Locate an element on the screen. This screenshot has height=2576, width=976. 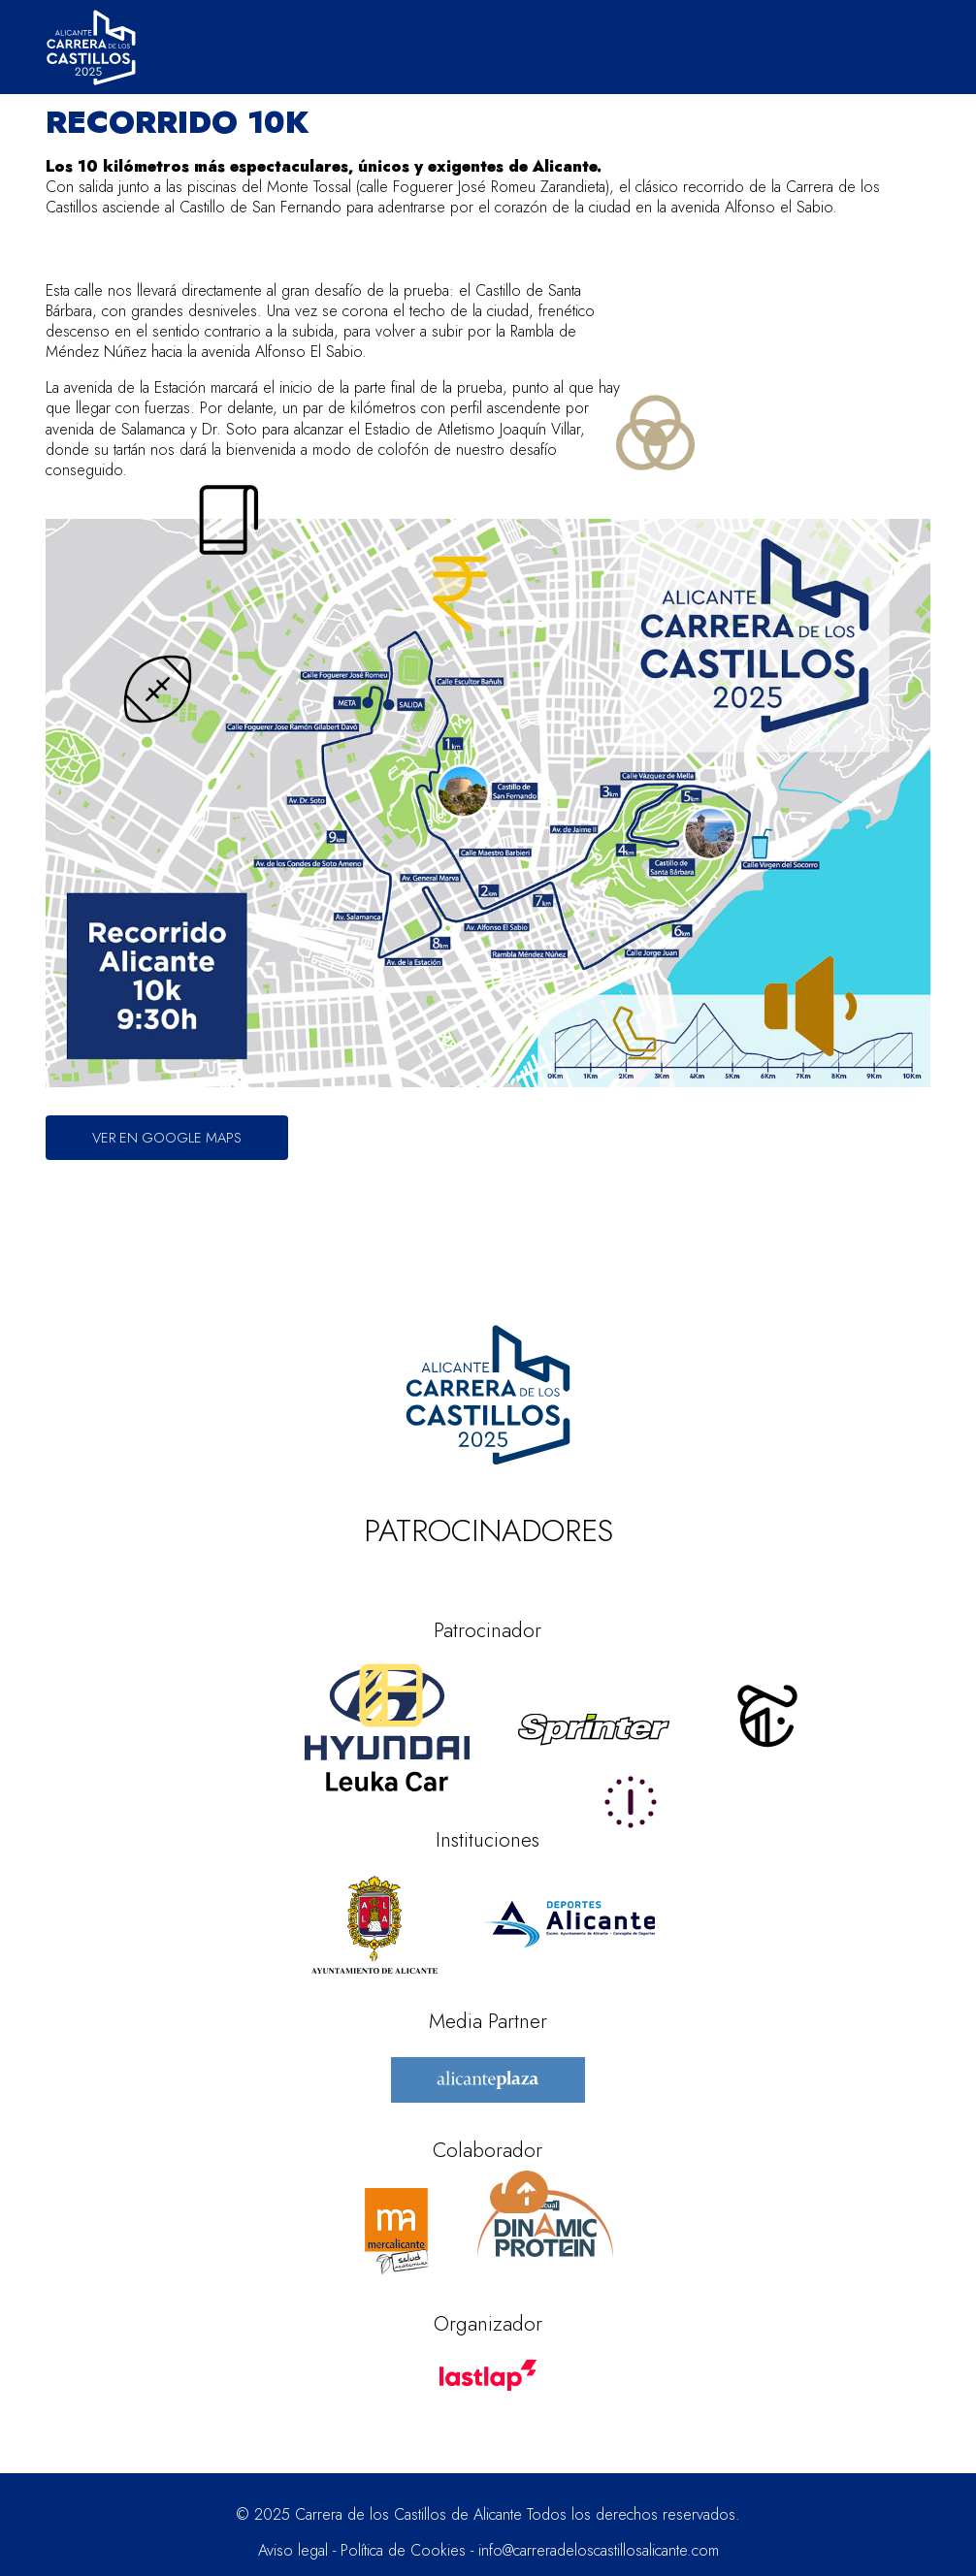
shows overlapping or intersecting data sets is located at coordinates (655, 434).